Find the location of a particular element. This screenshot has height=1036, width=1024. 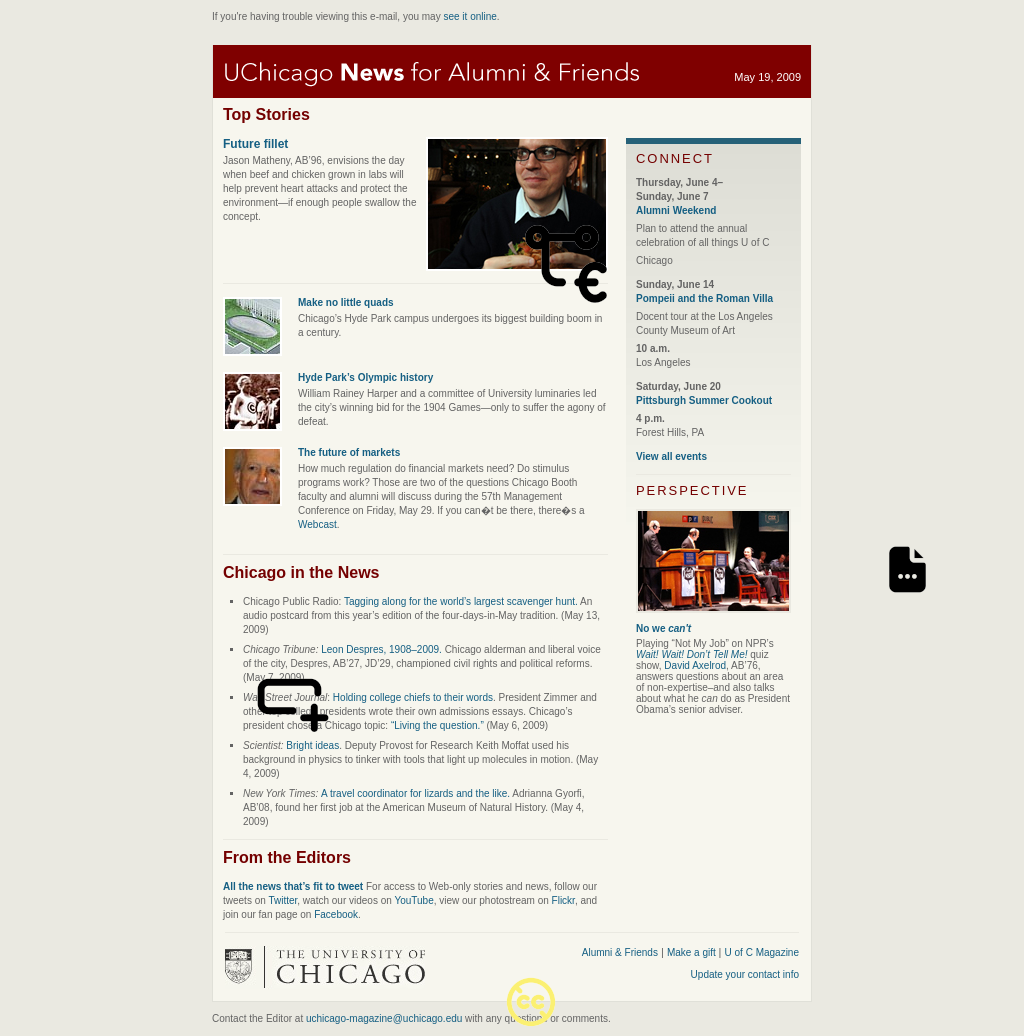

indicates content is not available under creative commons license is located at coordinates (531, 1002).